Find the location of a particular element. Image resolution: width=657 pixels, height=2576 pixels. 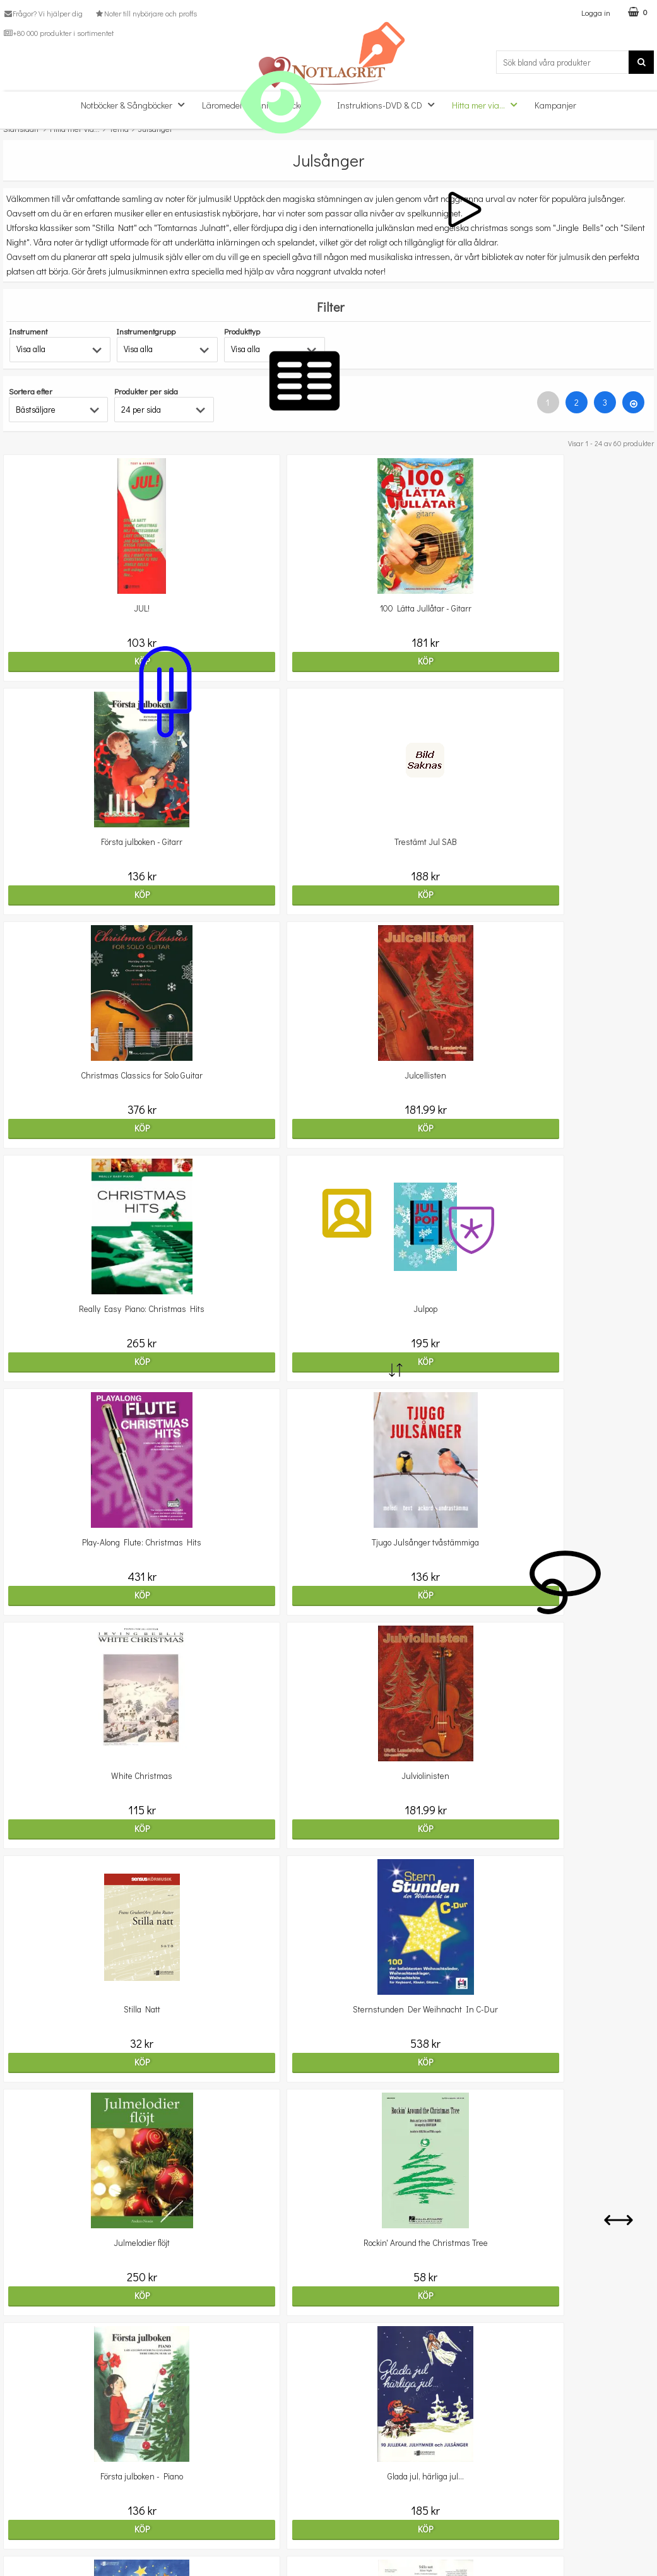

select objects using freehand drawing is located at coordinates (565, 1578).